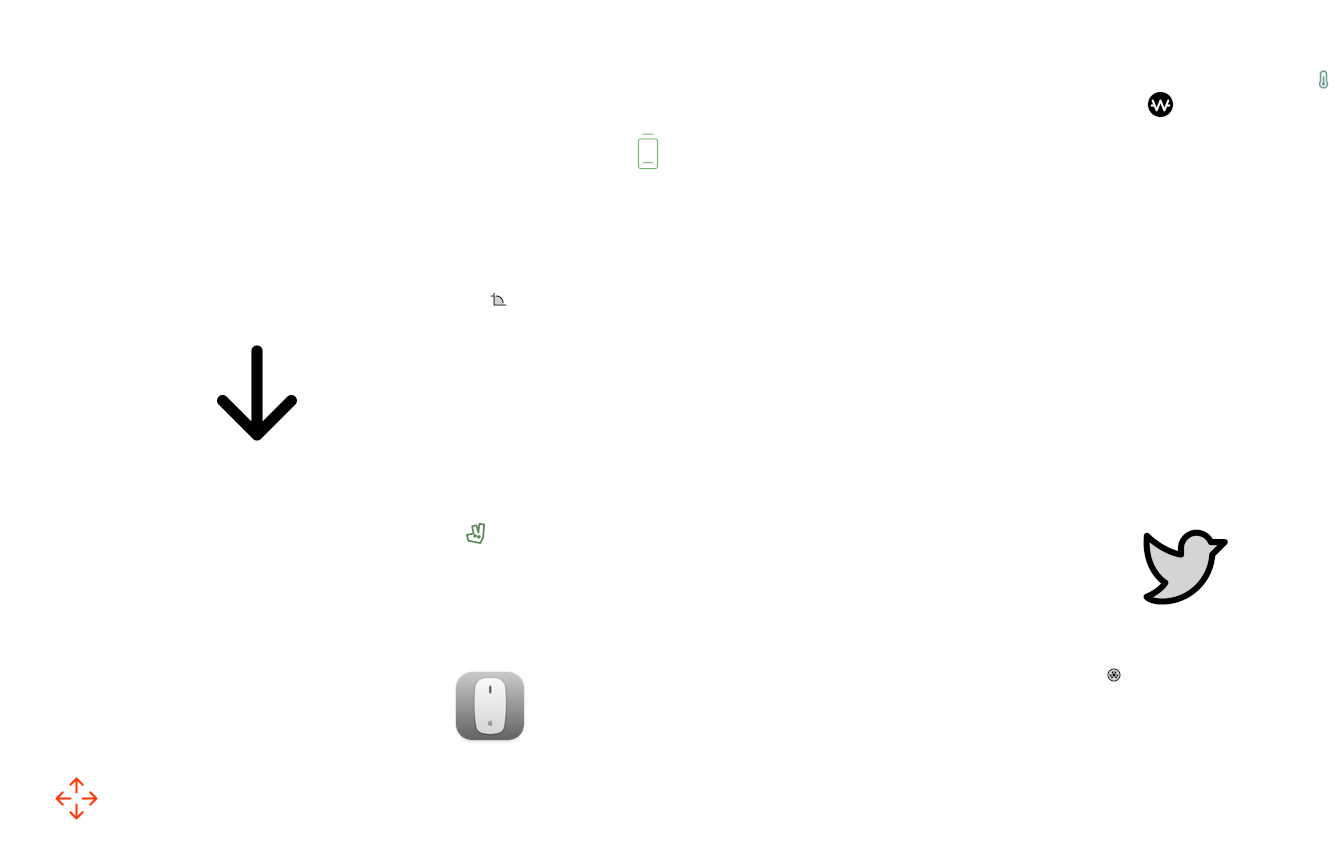 The image size is (1335, 856). Describe the element at coordinates (76, 798) in the screenshot. I see `expand content in all directions` at that location.